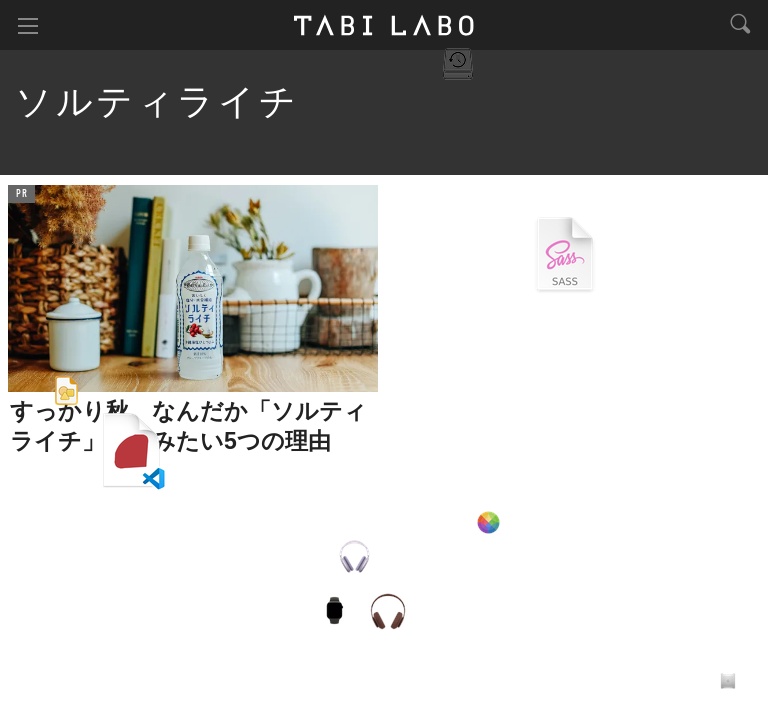  I want to click on indicates mac pro desktop computer in system settings, so click(728, 681).